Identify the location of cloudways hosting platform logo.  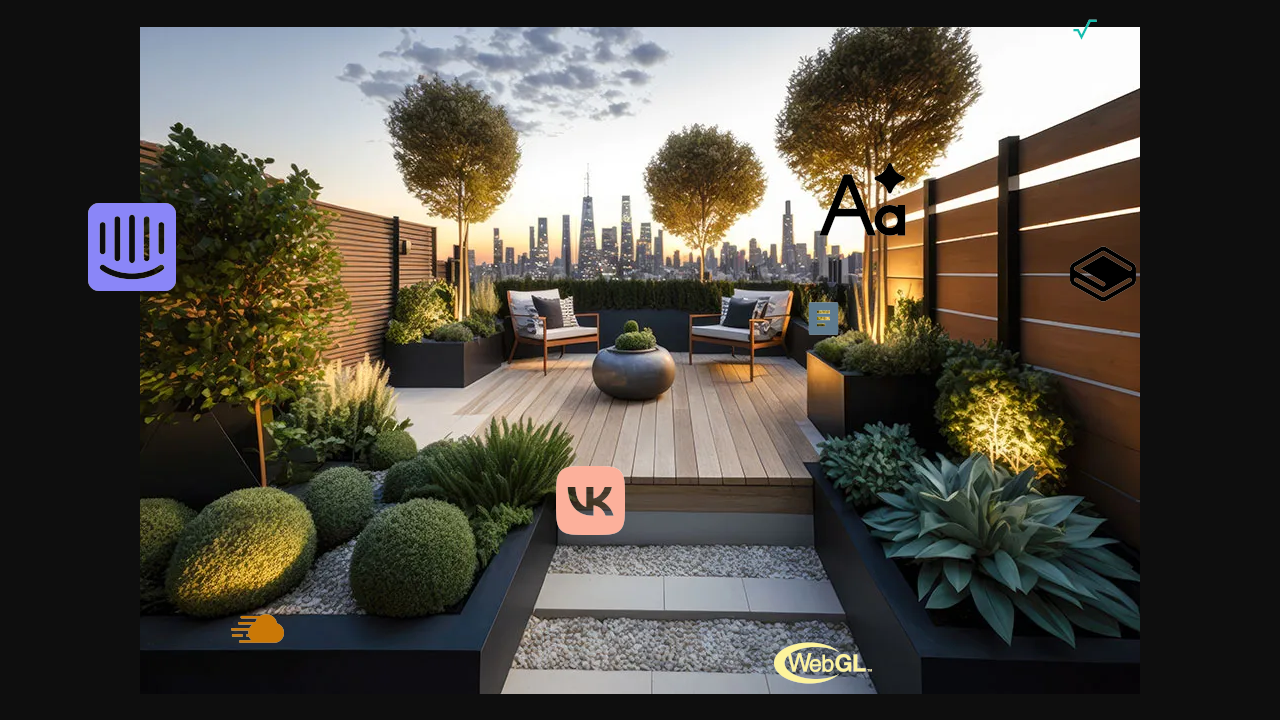
(257, 628).